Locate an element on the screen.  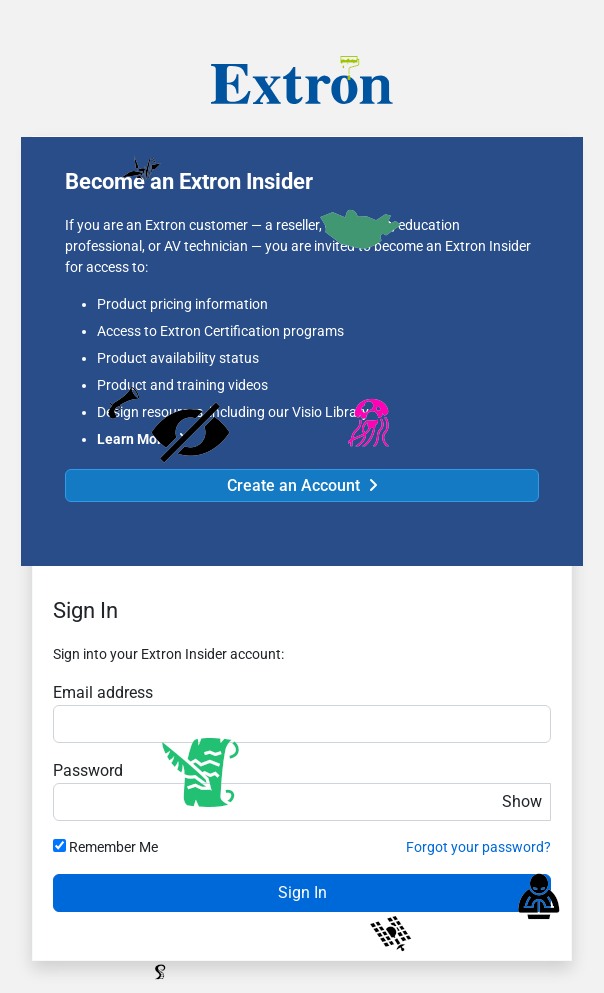
access satellite or space-related features is located at coordinates (390, 934).